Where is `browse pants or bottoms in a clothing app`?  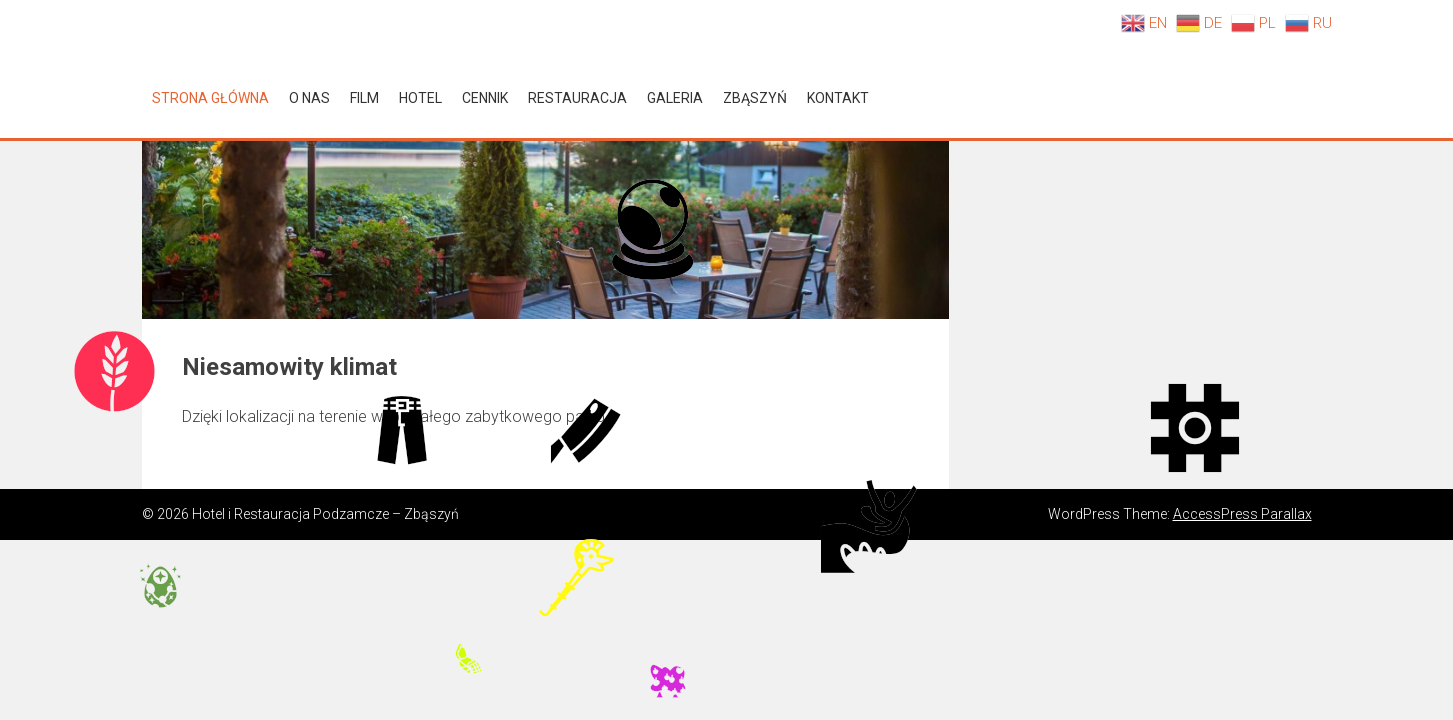
browse pants or bottoms in a clothing app is located at coordinates (401, 430).